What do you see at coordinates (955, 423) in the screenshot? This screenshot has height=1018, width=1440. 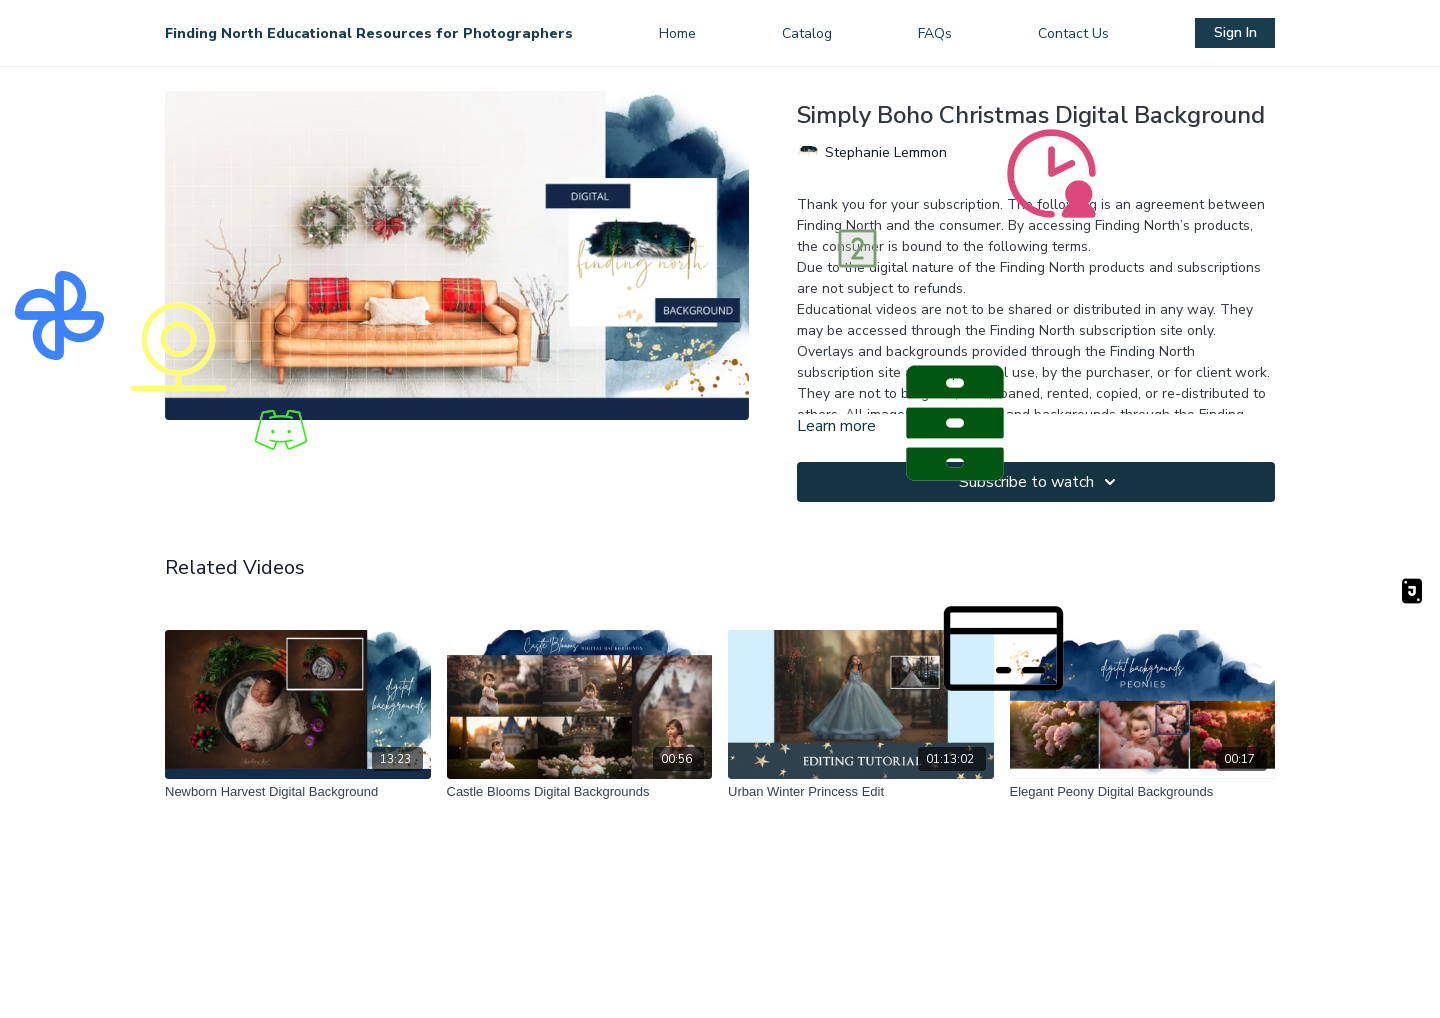 I see `browse furniture or home decor items` at bounding box center [955, 423].